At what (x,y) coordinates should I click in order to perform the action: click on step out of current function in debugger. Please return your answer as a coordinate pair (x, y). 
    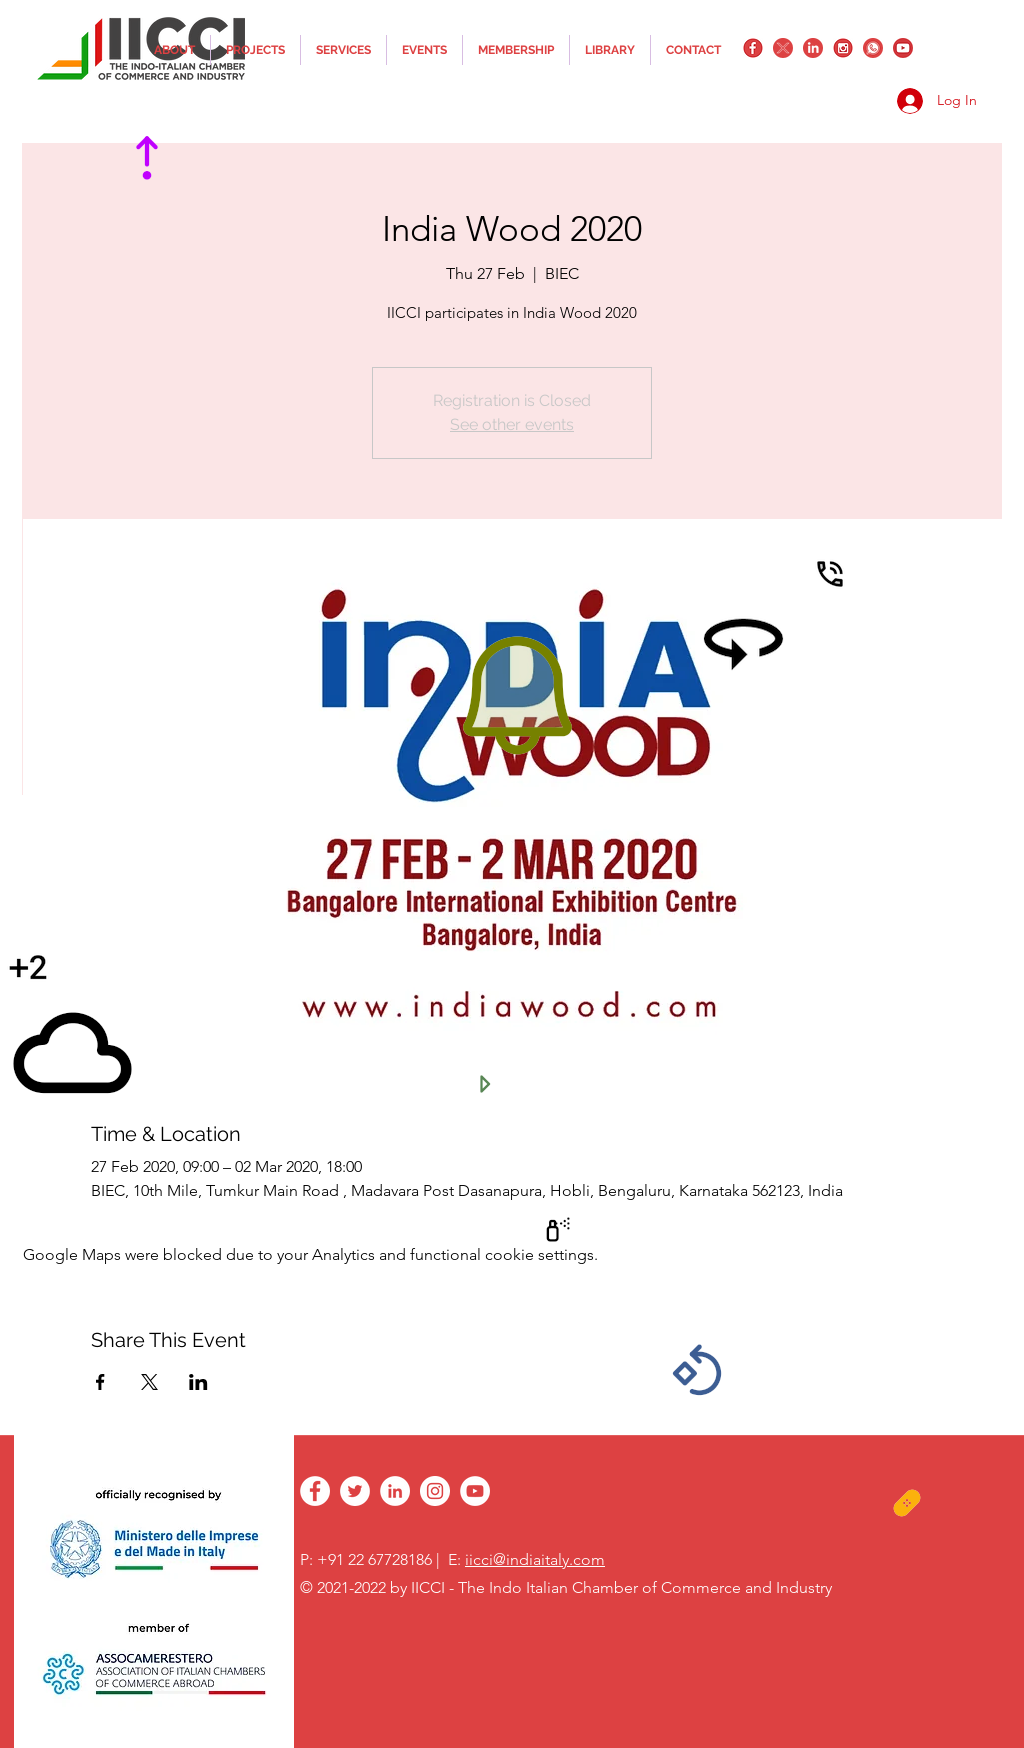
    Looking at the image, I should click on (147, 158).